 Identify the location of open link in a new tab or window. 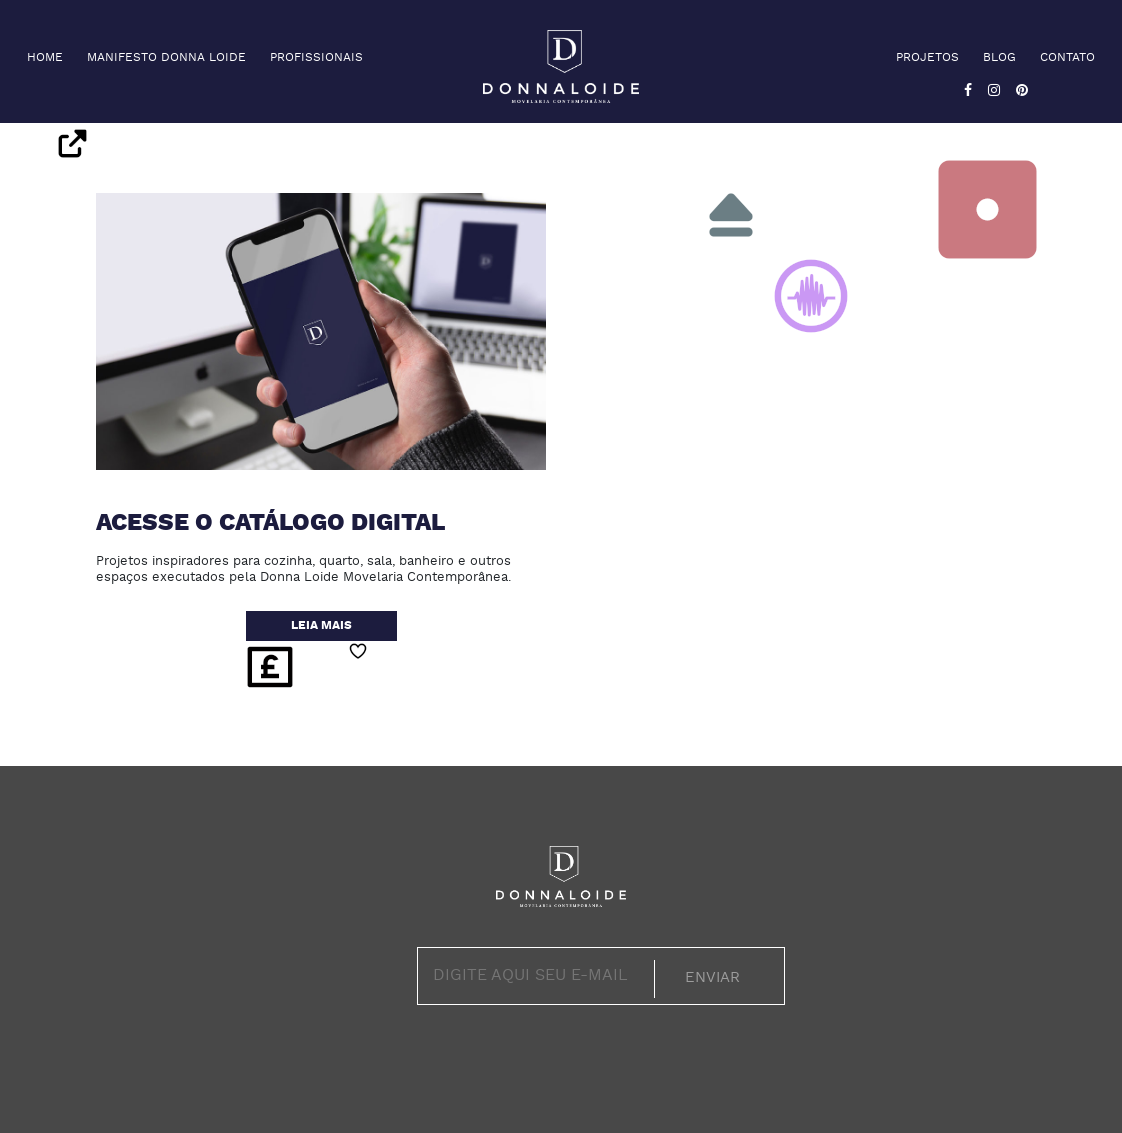
(72, 143).